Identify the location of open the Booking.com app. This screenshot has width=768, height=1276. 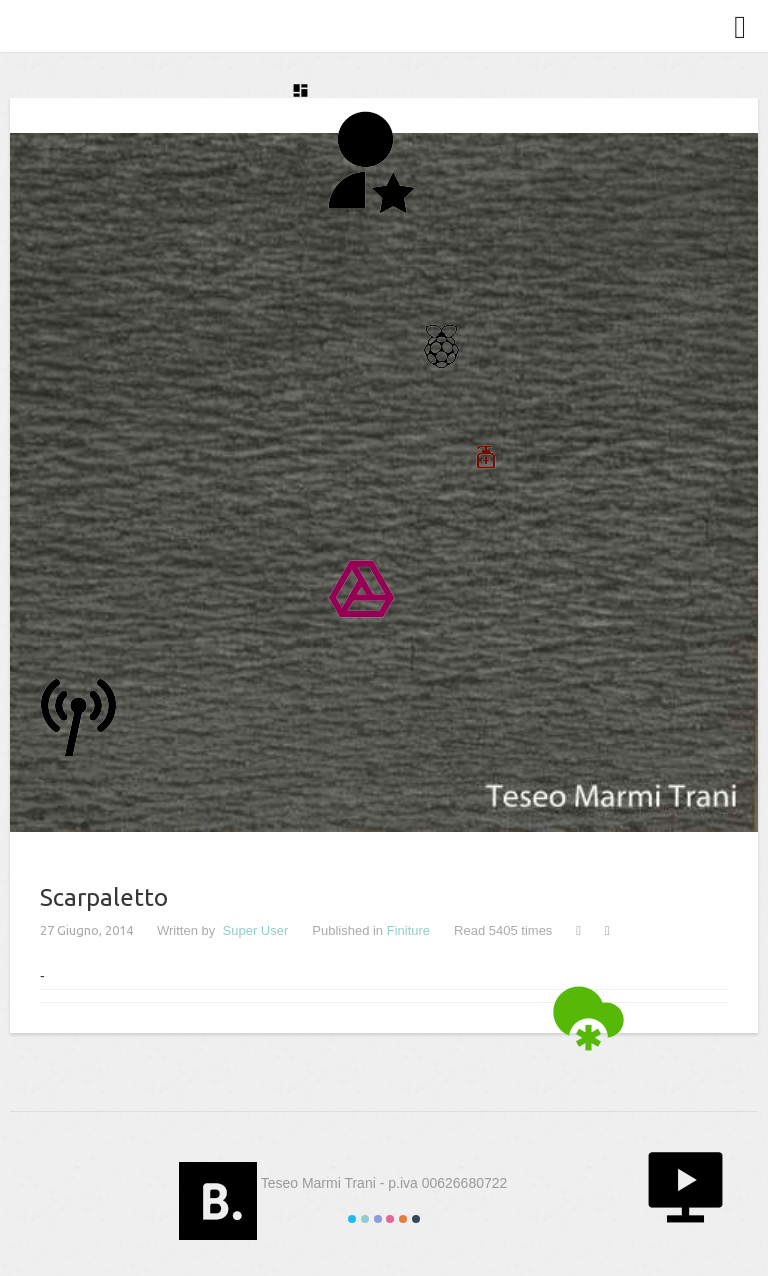
(218, 1201).